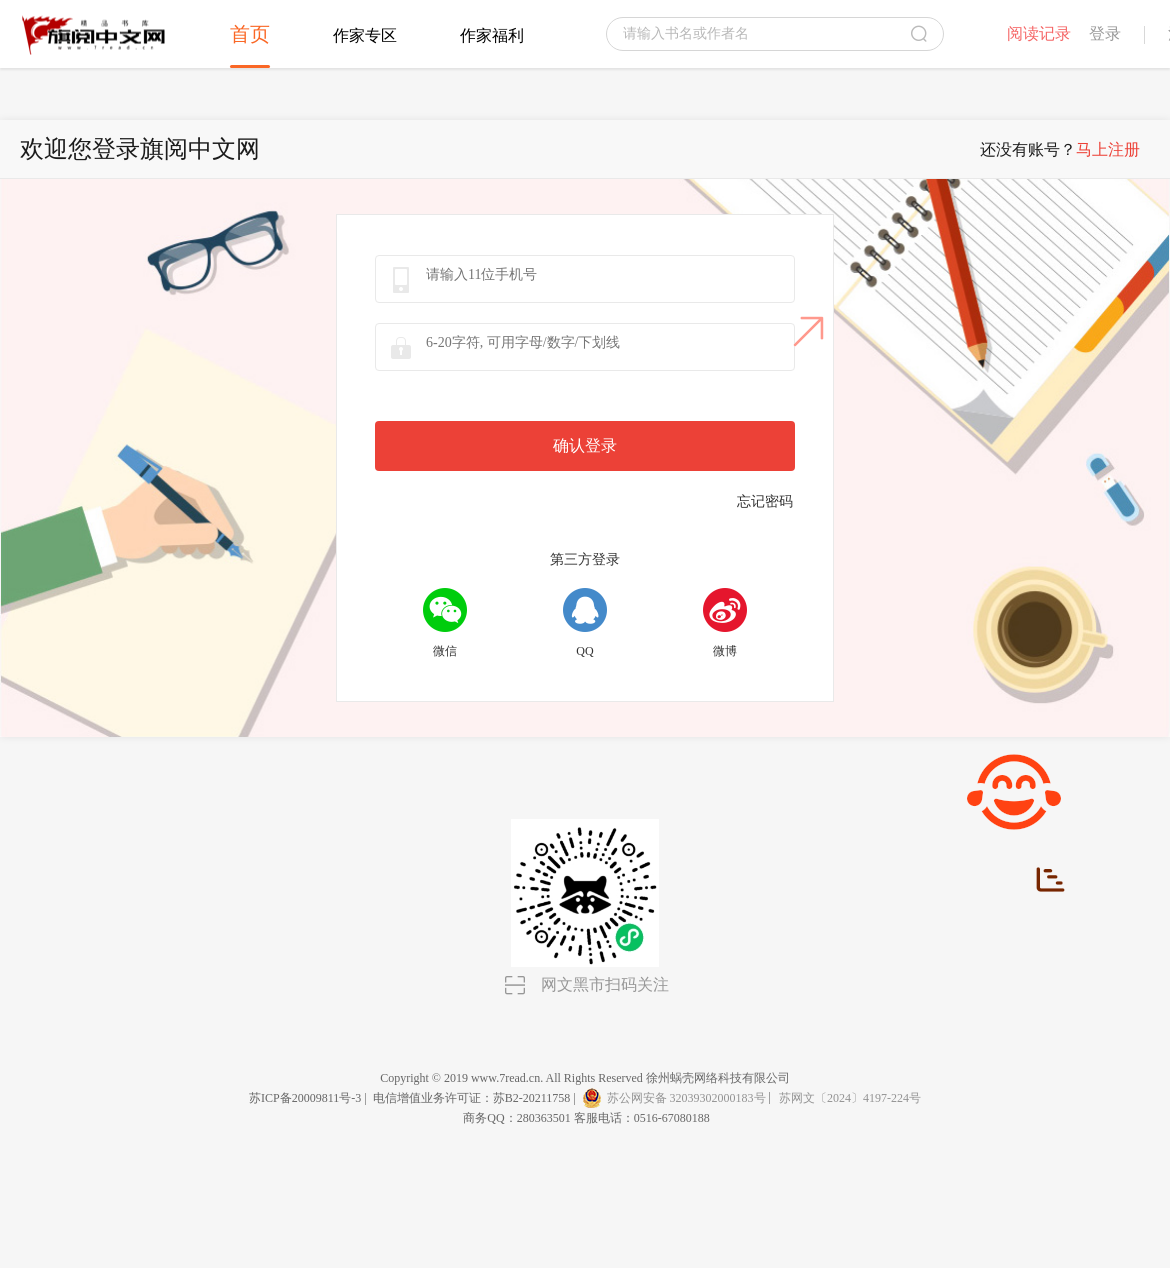 This screenshot has height=1268, width=1170. I want to click on view project timeline or gantt chart, so click(1050, 879).